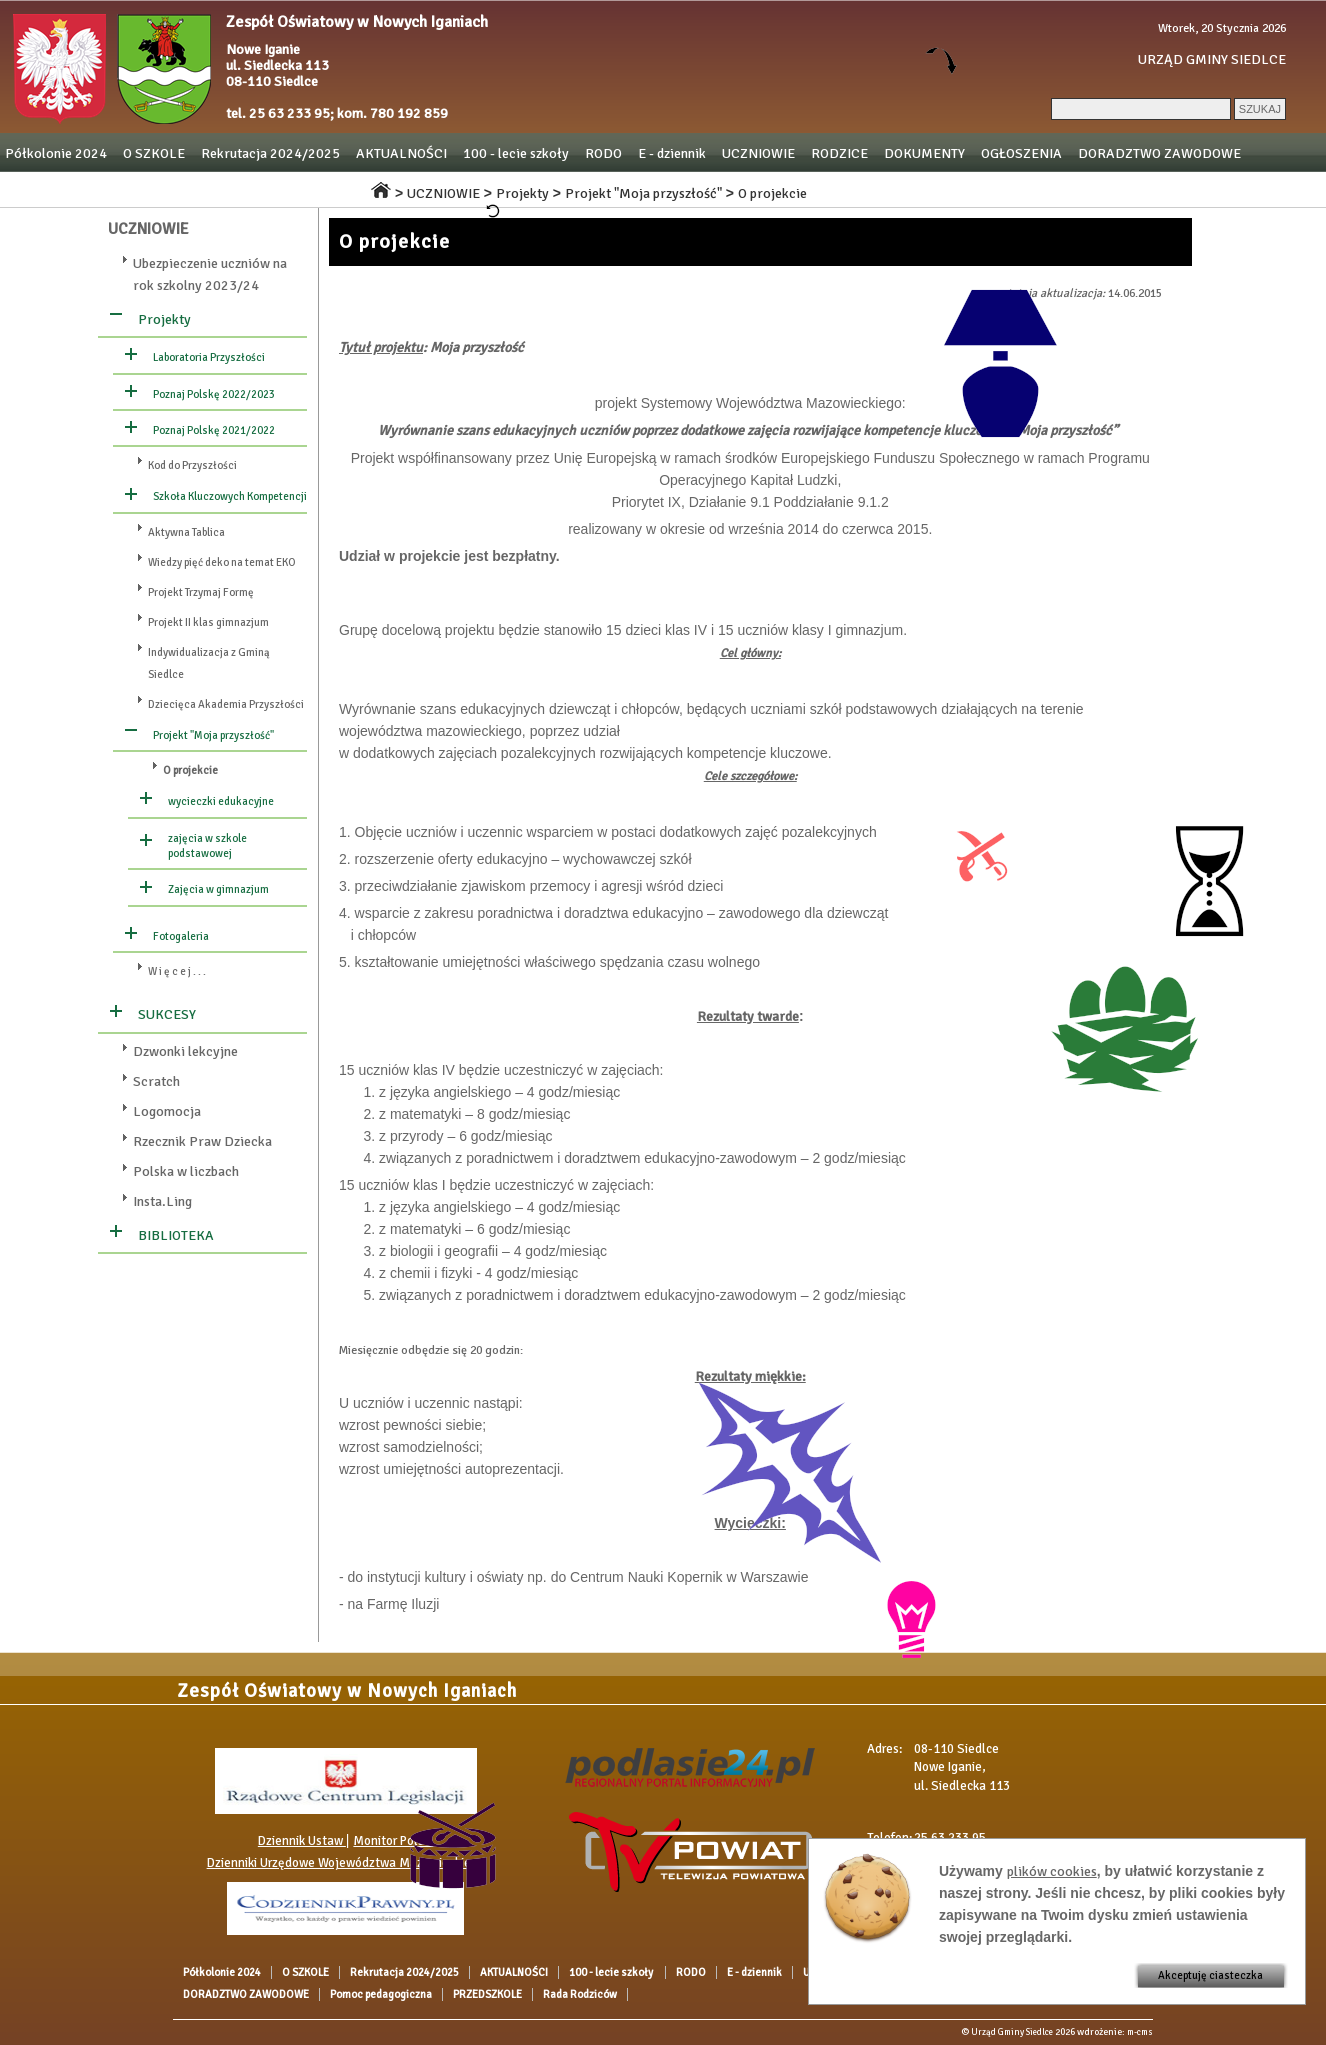 The width and height of the screenshot is (1326, 2045). What do you see at coordinates (1209, 881) in the screenshot?
I see `indicates a timer or countdown in progress` at bounding box center [1209, 881].